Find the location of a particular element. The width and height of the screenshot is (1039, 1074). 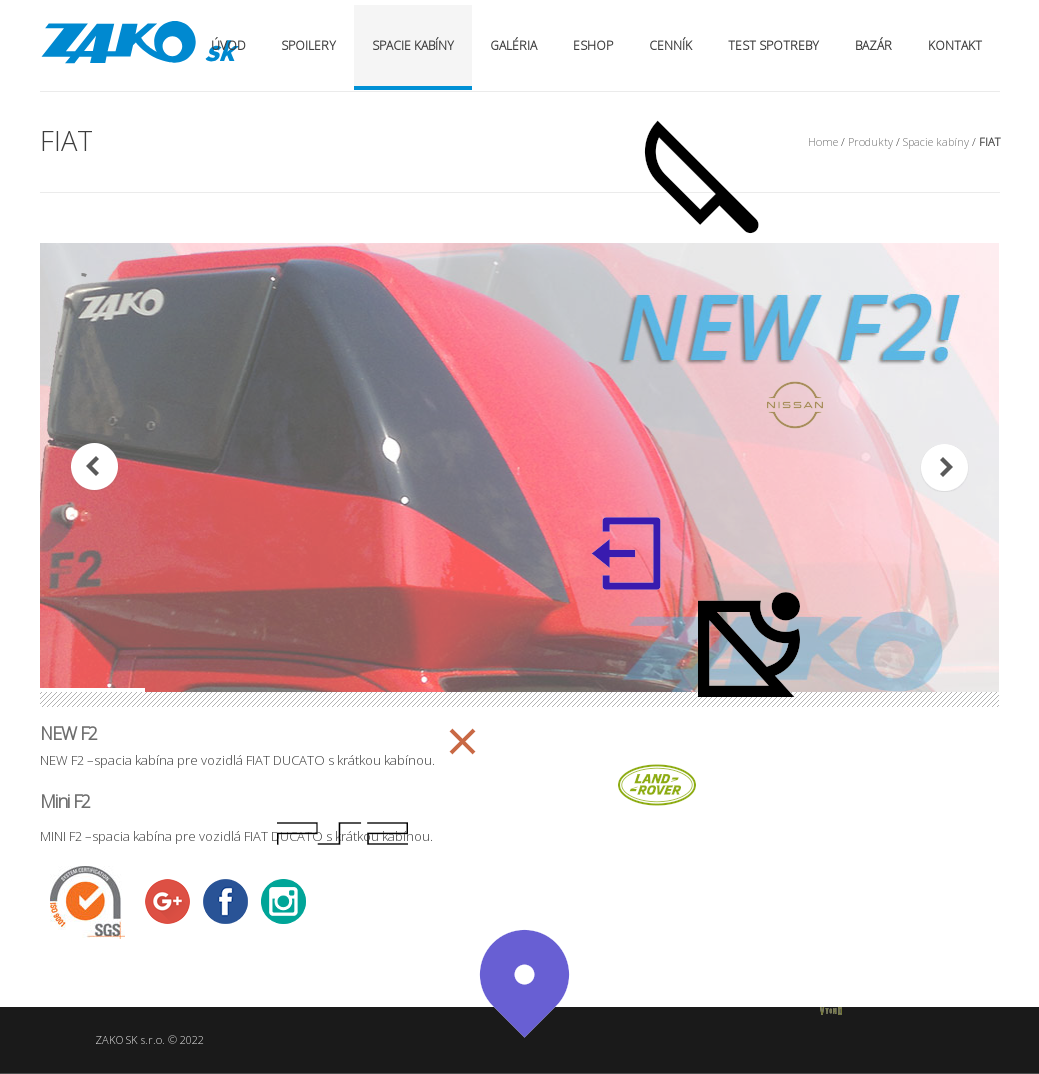

close the current window or dialog is located at coordinates (462, 741).